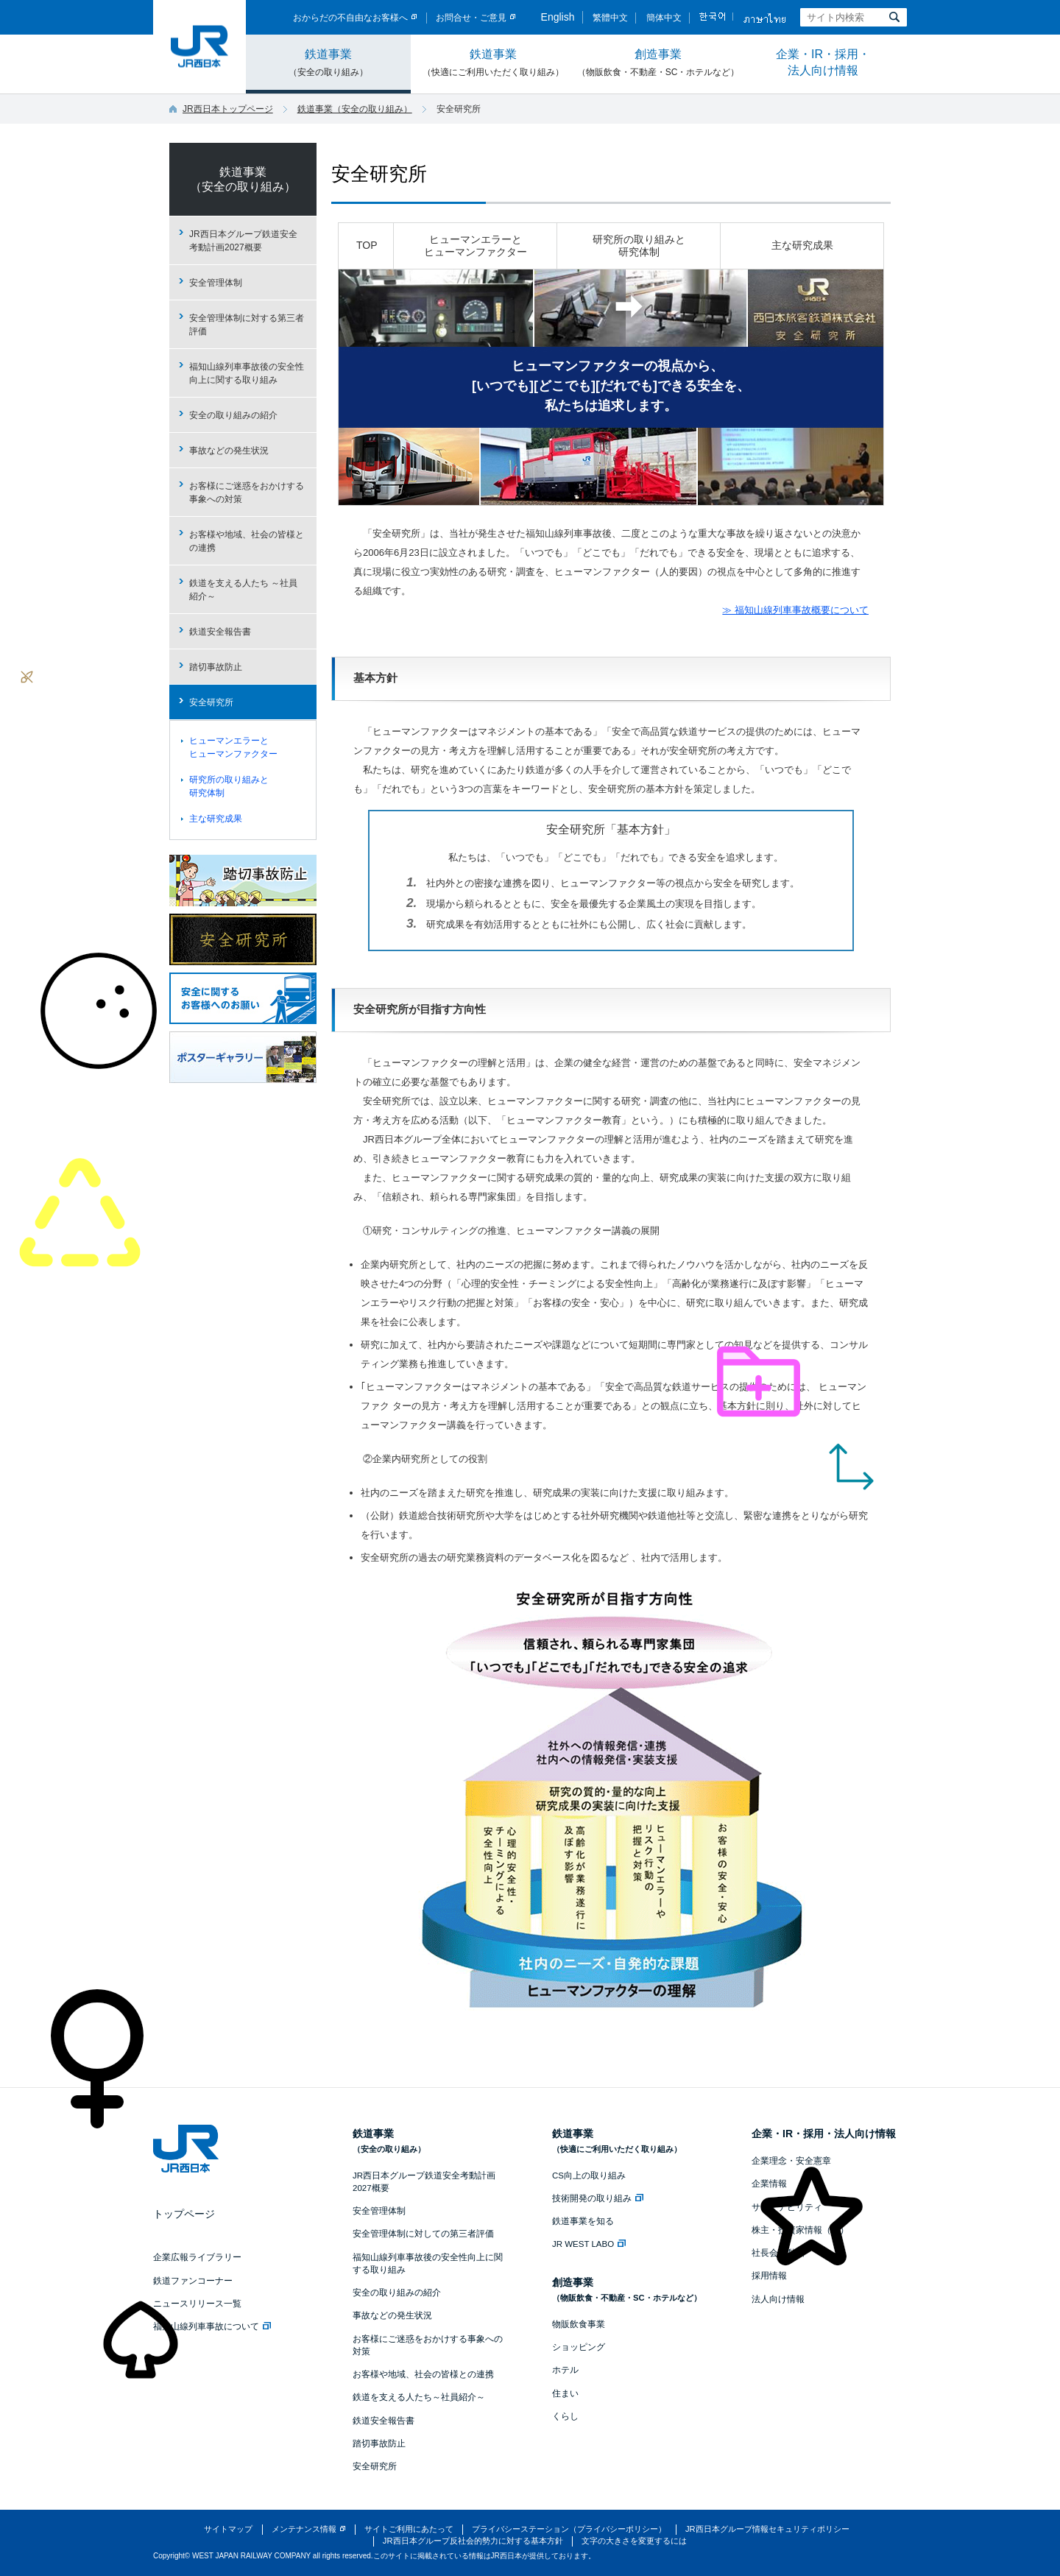 This screenshot has width=1060, height=2576. I want to click on disable brush tool, so click(26, 677).